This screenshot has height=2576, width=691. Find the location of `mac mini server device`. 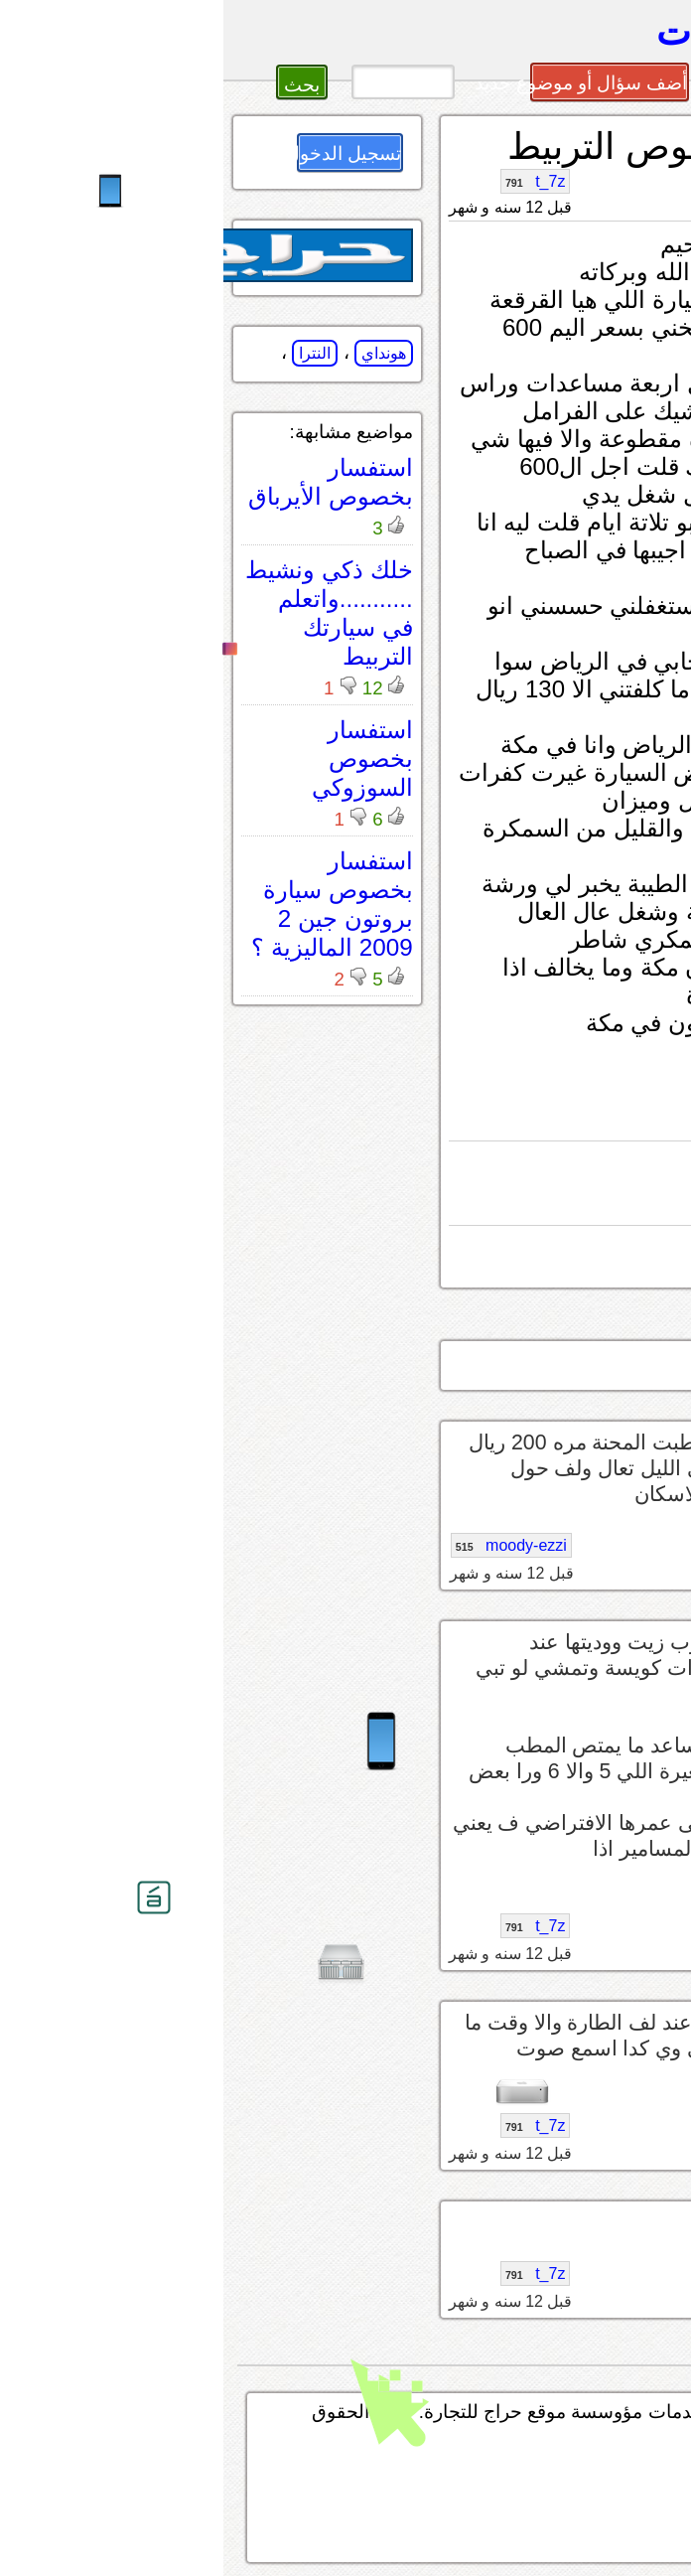

mac mini server device is located at coordinates (522, 2087).